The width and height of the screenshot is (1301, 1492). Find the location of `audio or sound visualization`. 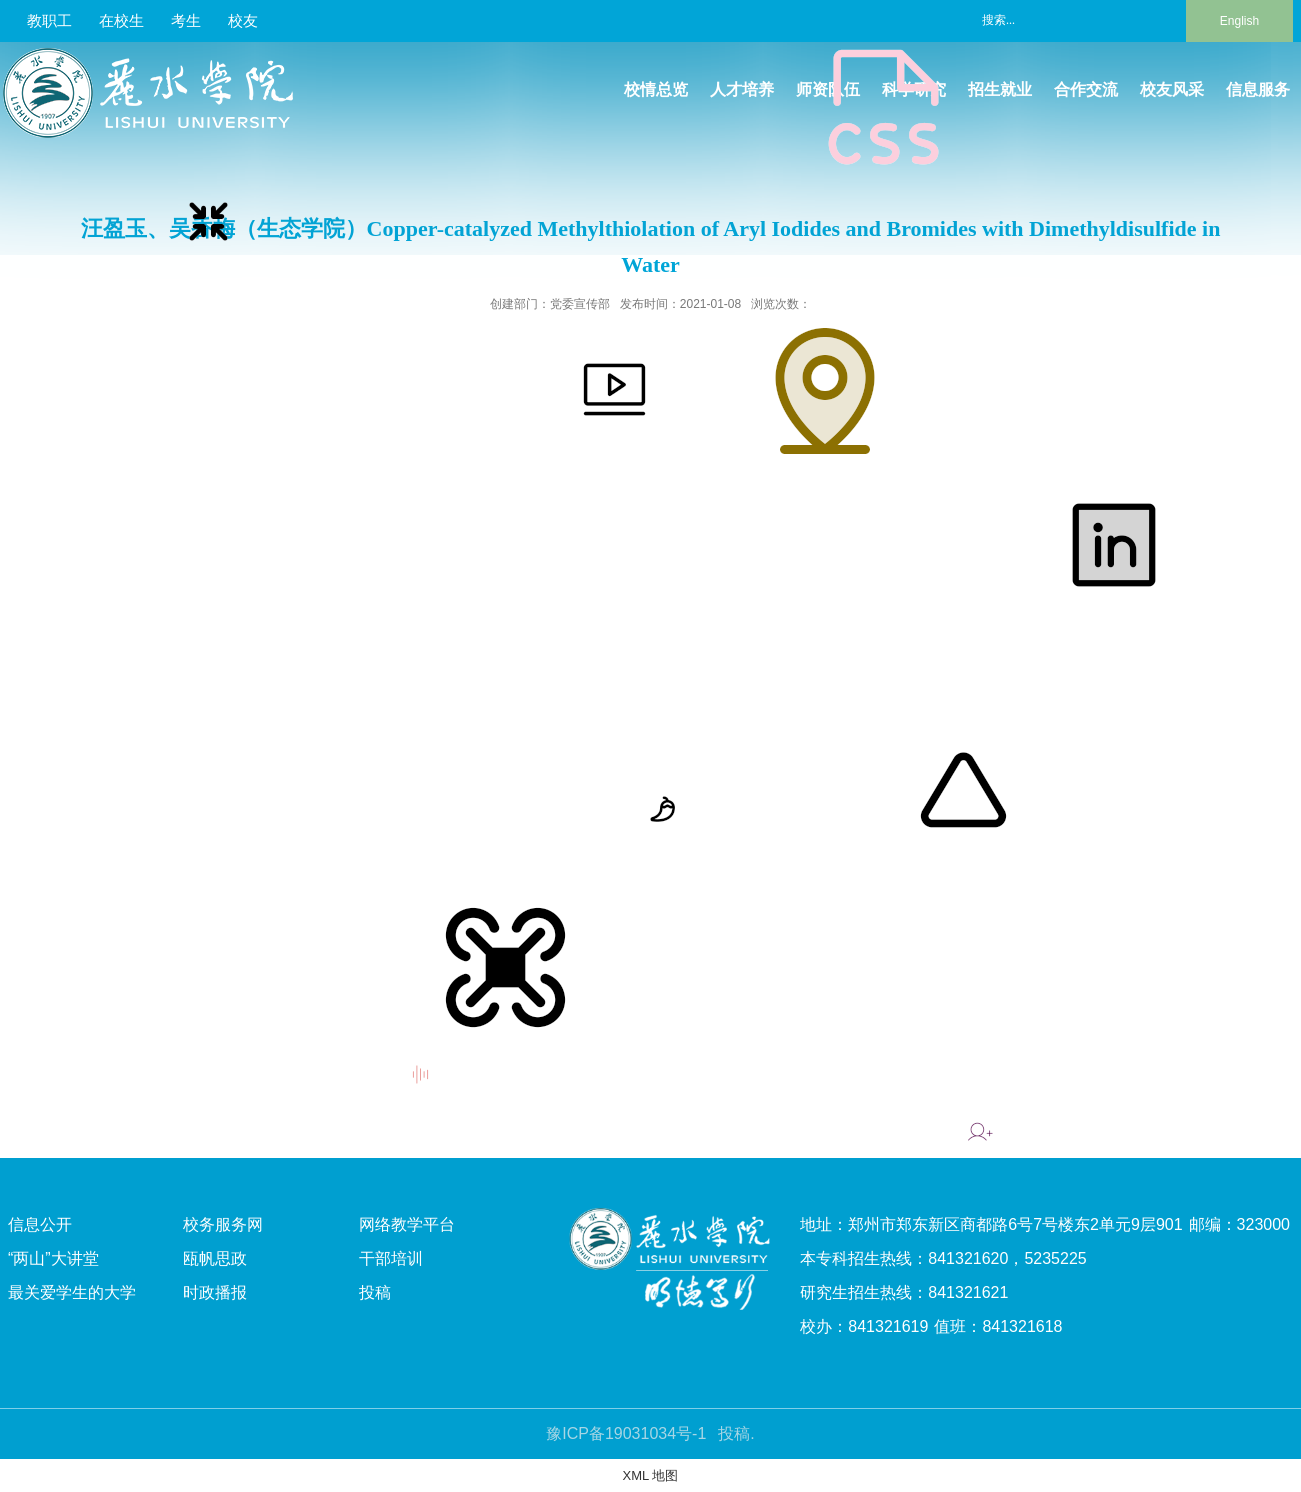

audio or sound visualization is located at coordinates (420, 1074).